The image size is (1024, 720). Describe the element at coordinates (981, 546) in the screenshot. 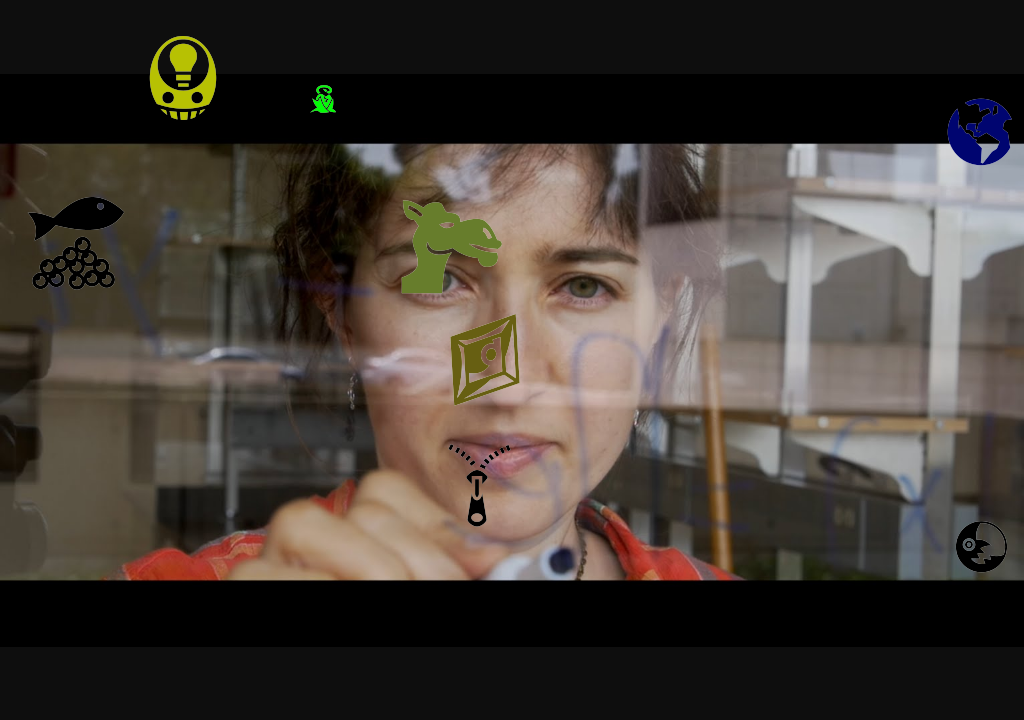

I see `toggle dark mode or night theme` at that location.